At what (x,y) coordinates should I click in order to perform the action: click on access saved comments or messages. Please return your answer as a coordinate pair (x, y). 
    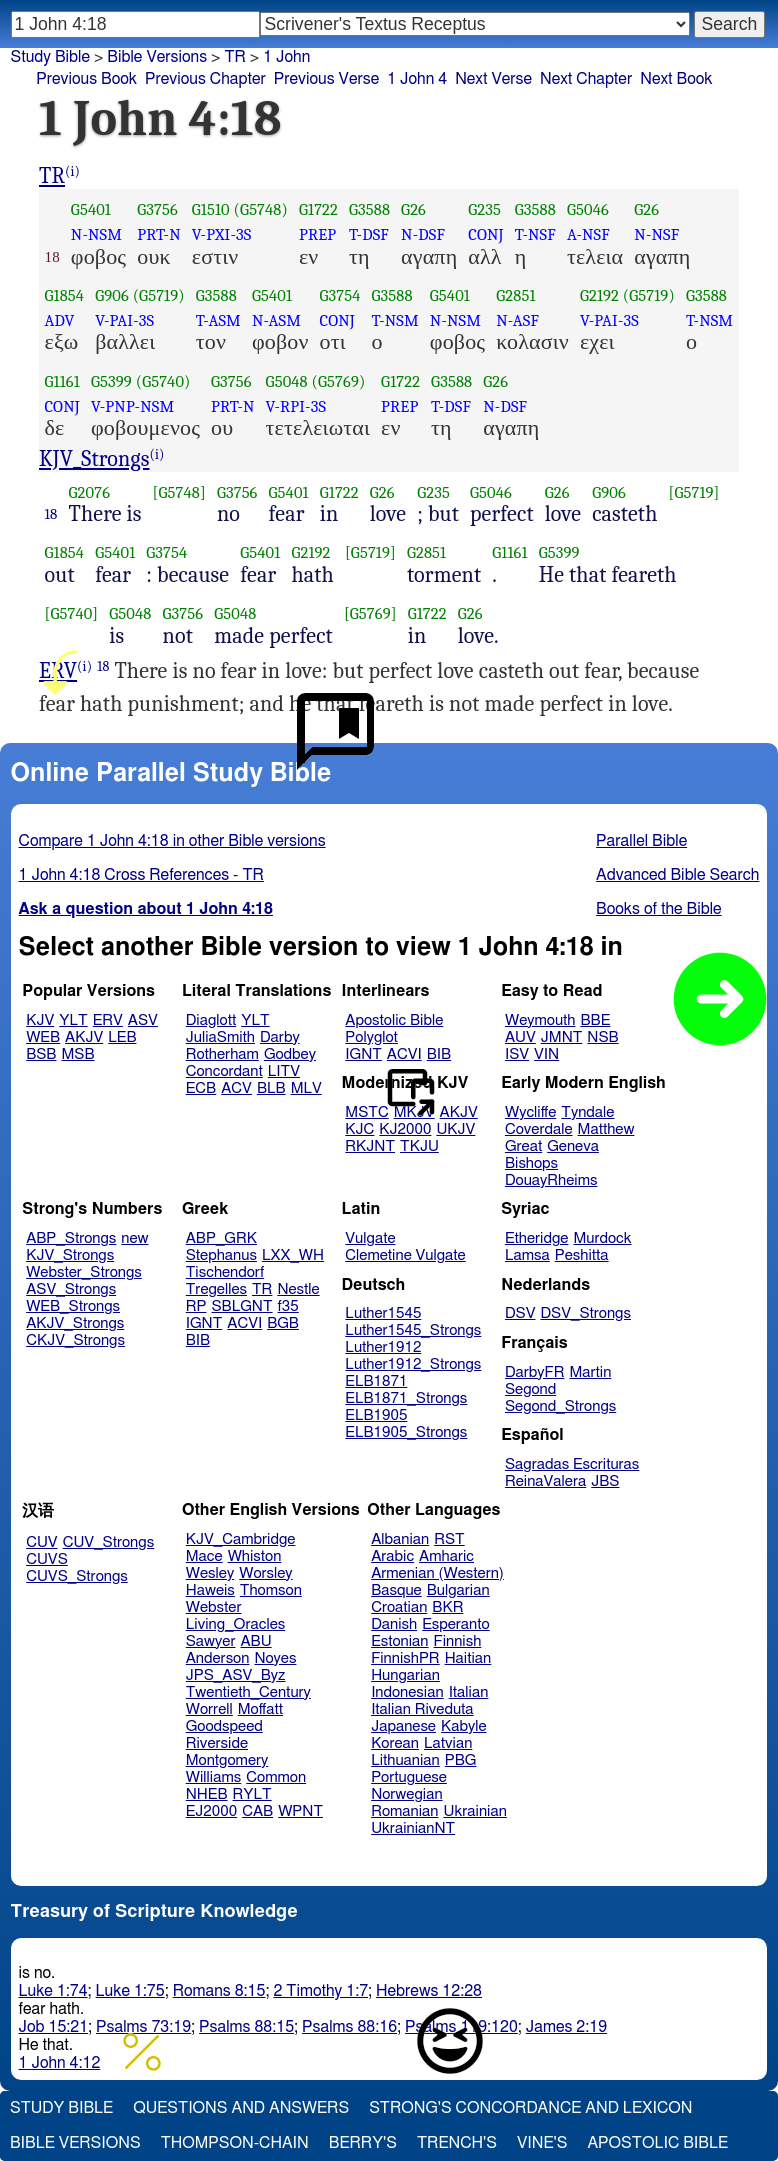
    Looking at the image, I should click on (335, 731).